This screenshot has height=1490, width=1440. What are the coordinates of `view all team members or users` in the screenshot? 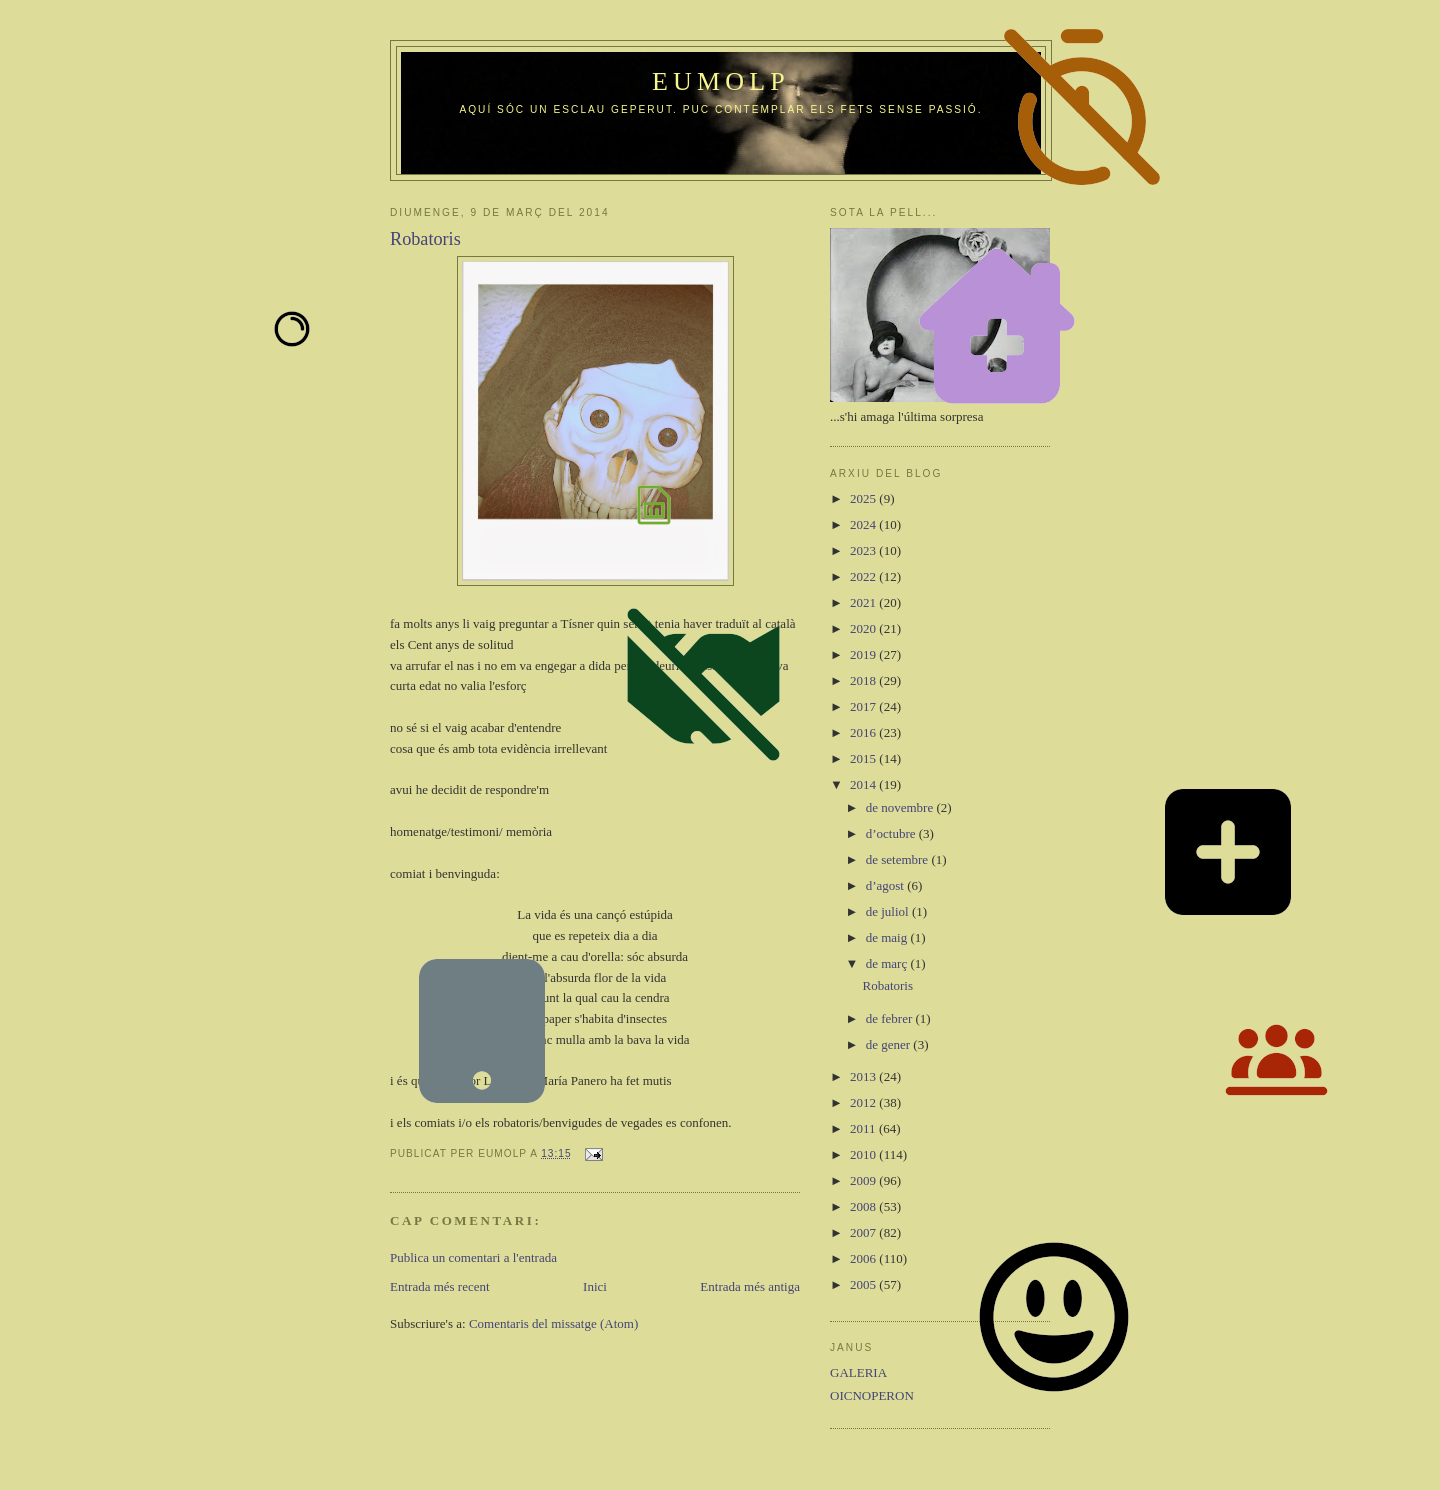 It's located at (1276, 1058).